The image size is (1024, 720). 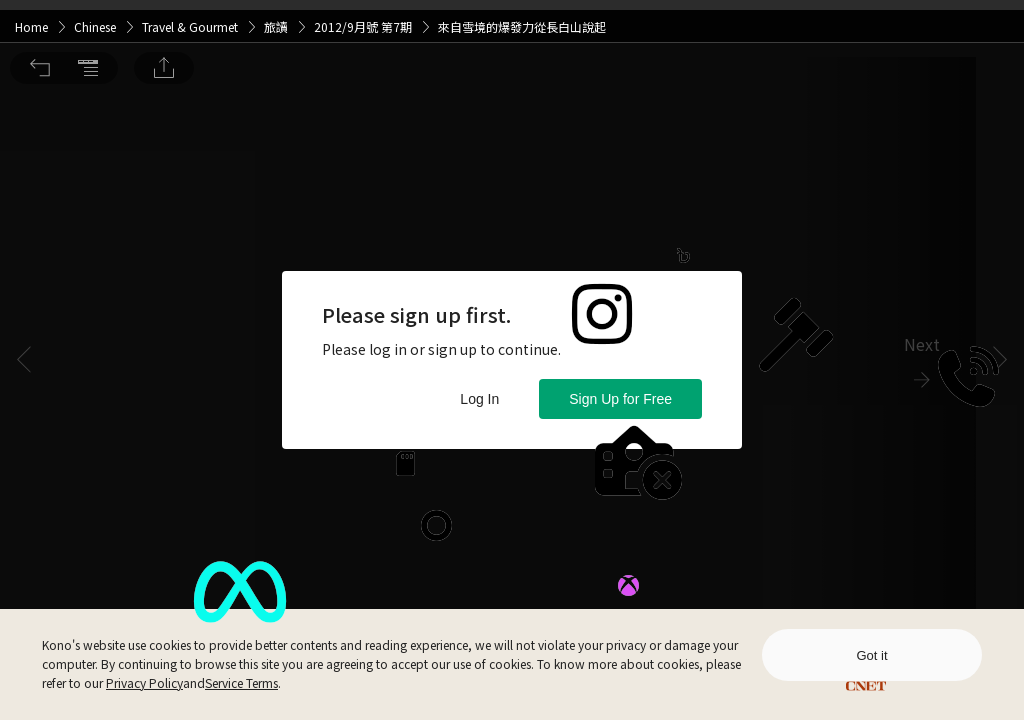 What do you see at coordinates (966, 378) in the screenshot?
I see `indicates an active or ongoing call` at bounding box center [966, 378].